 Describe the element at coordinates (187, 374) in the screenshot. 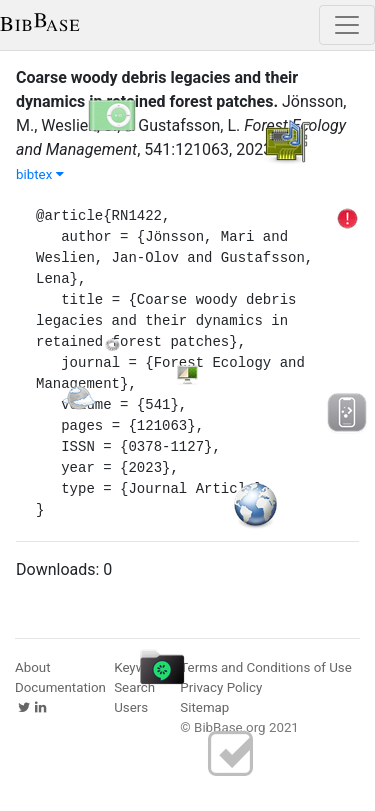

I see `change desktop wallpaper` at that location.